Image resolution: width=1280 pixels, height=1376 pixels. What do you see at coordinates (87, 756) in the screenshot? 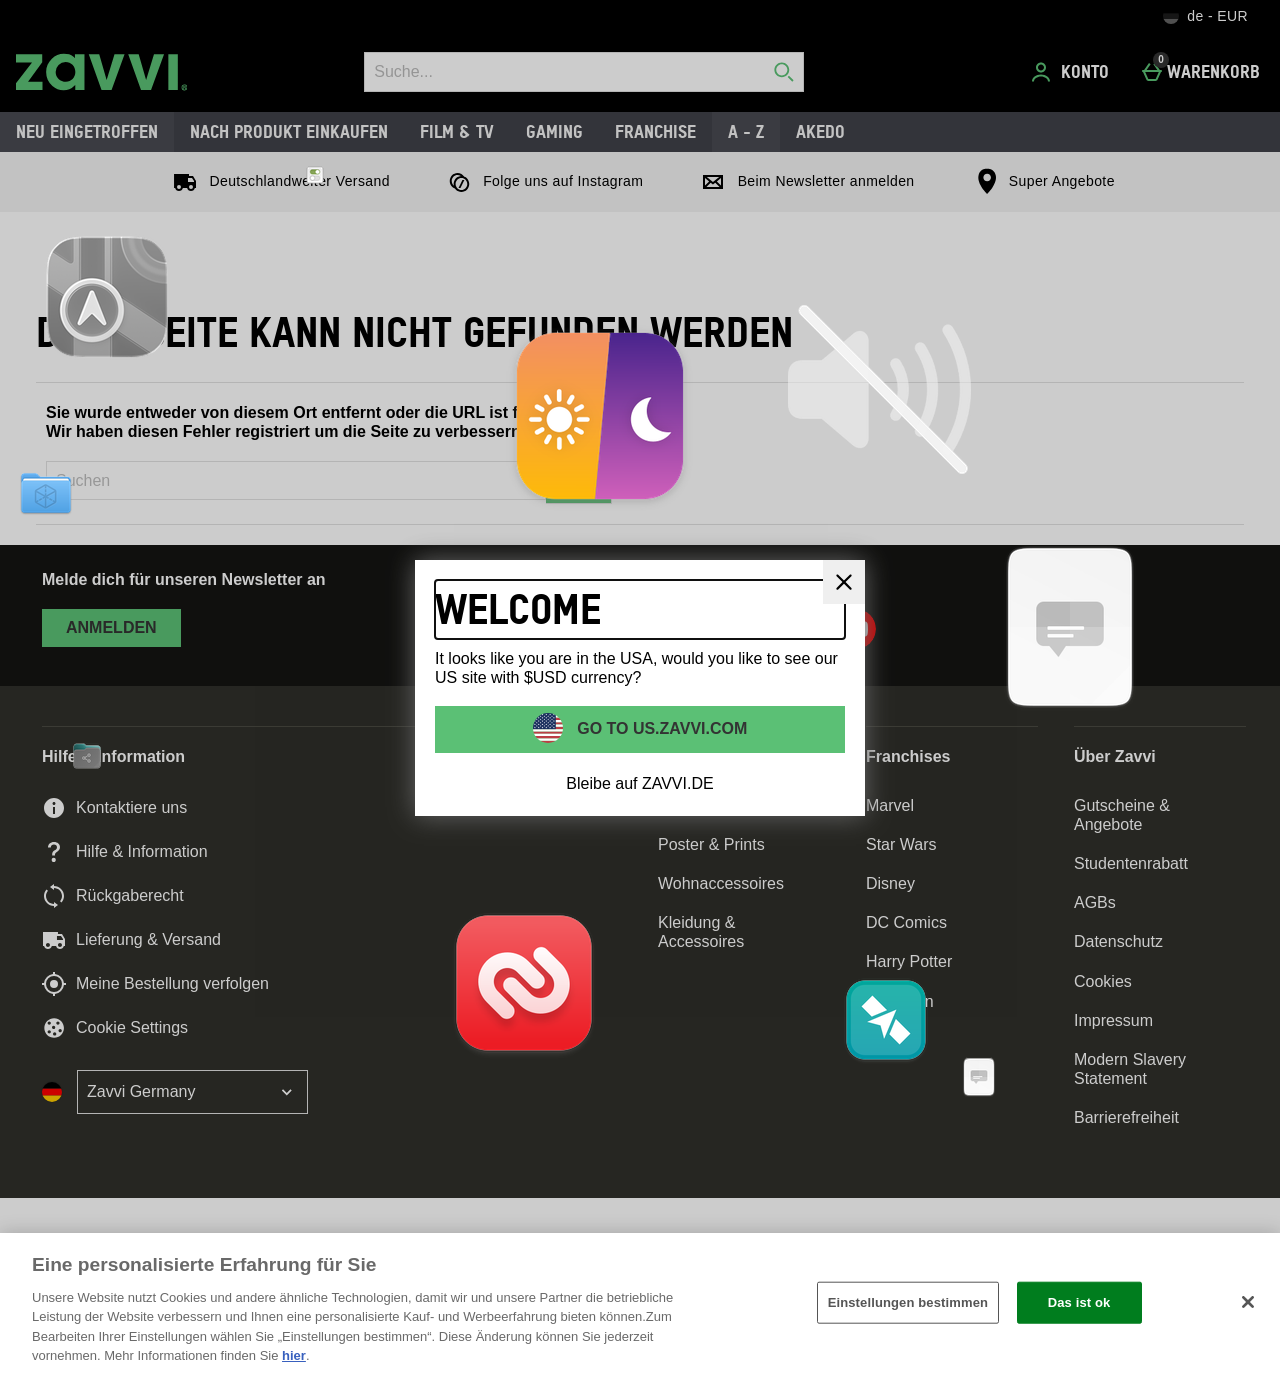
I see `open your public shared folder` at bounding box center [87, 756].